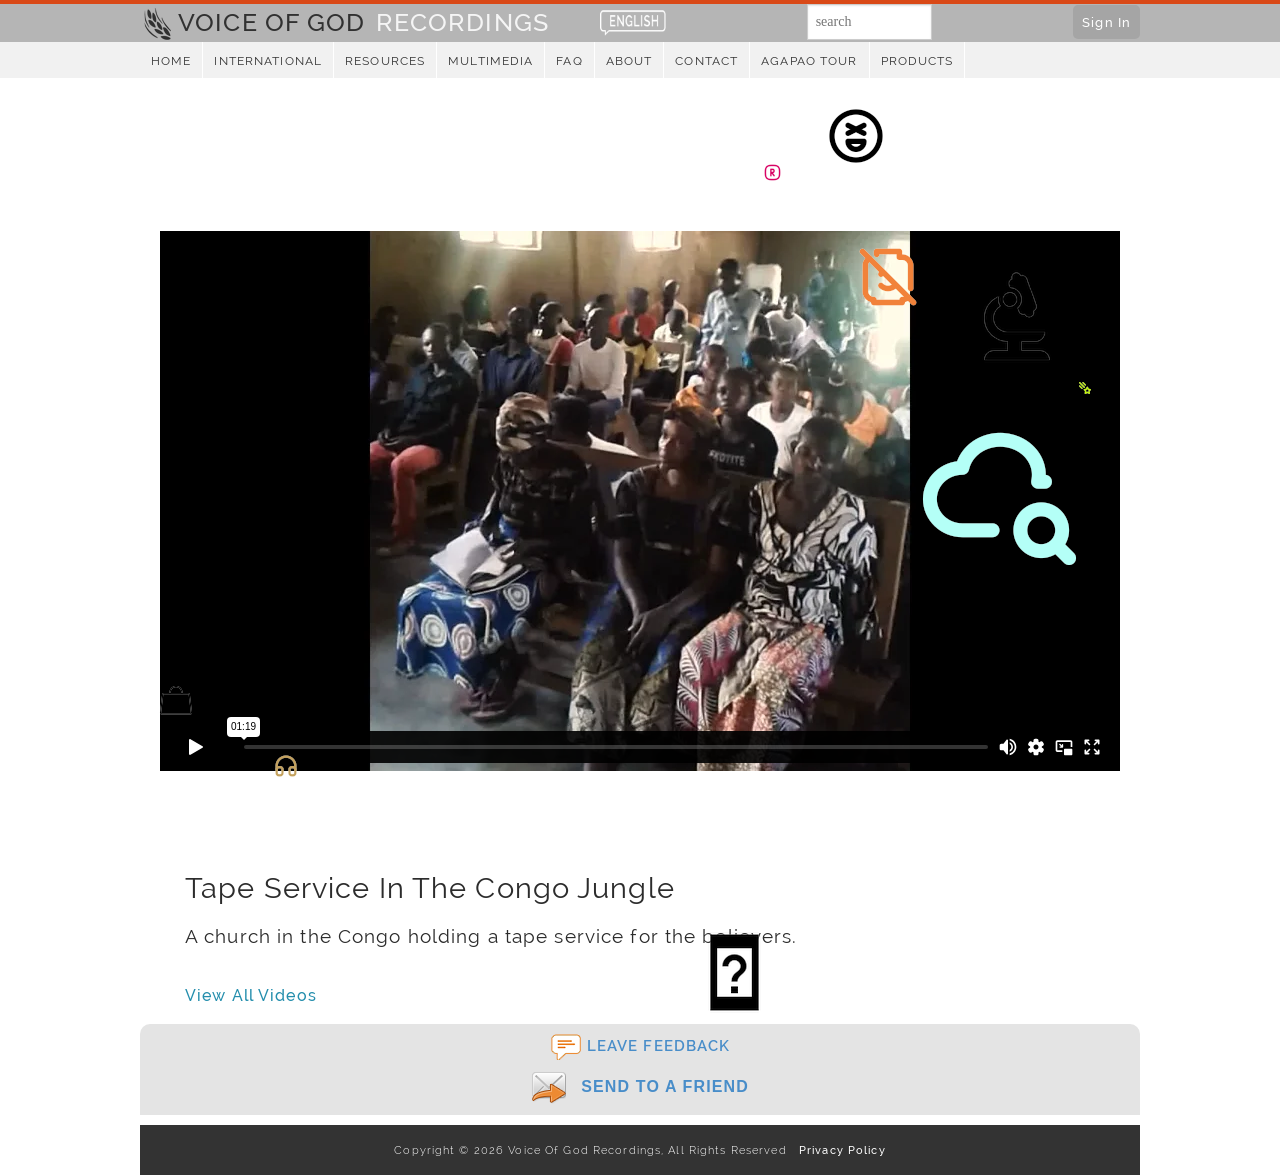 The image size is (1280, 1175). I want to click on disable or disconnect building blocks integration, so click(888, 277).